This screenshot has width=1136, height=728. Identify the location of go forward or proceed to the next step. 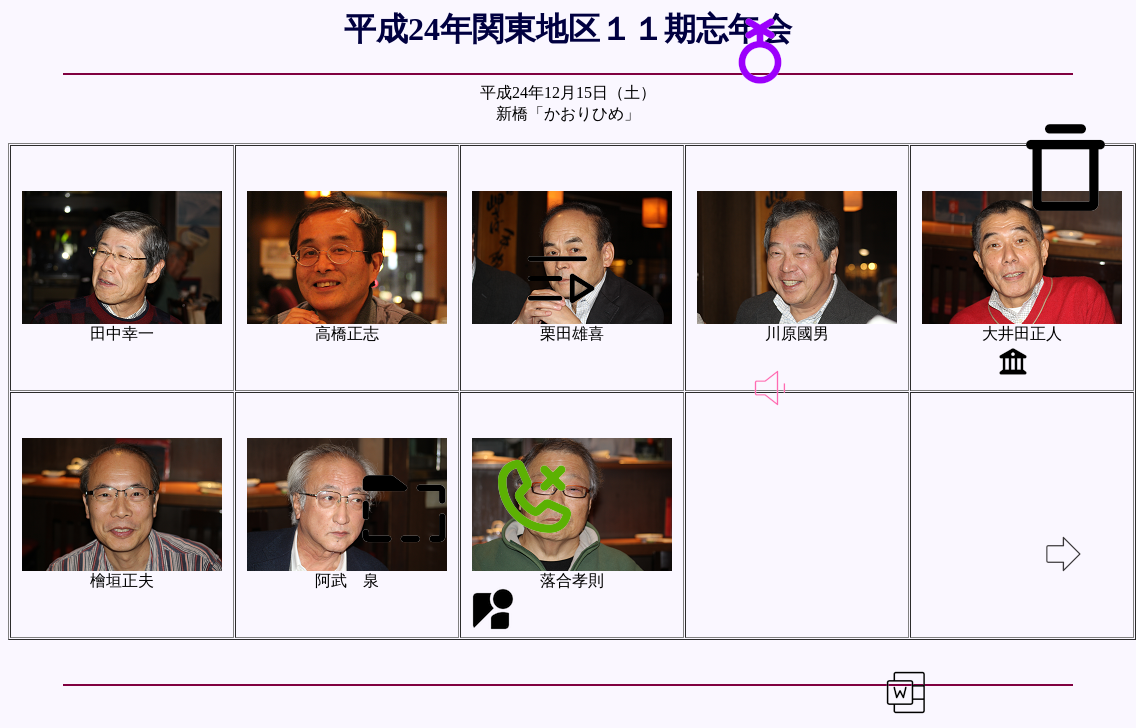
(1062, 554).